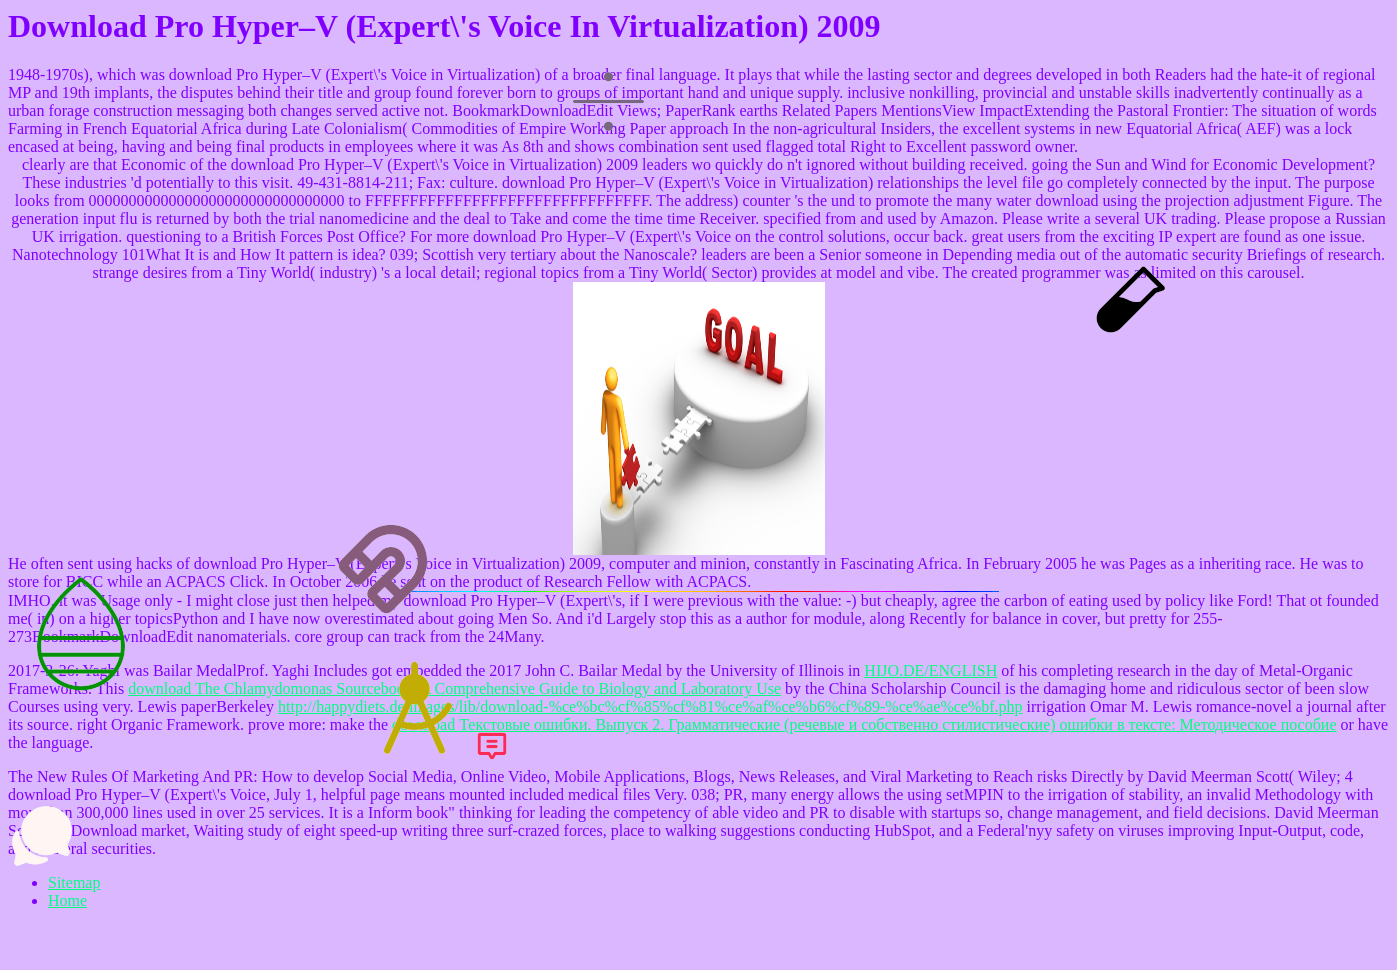  What do you see at coordinates (414, 709) in the screenshot?
I see `access drawing or measurement tools` at bounding box center [414, 709].